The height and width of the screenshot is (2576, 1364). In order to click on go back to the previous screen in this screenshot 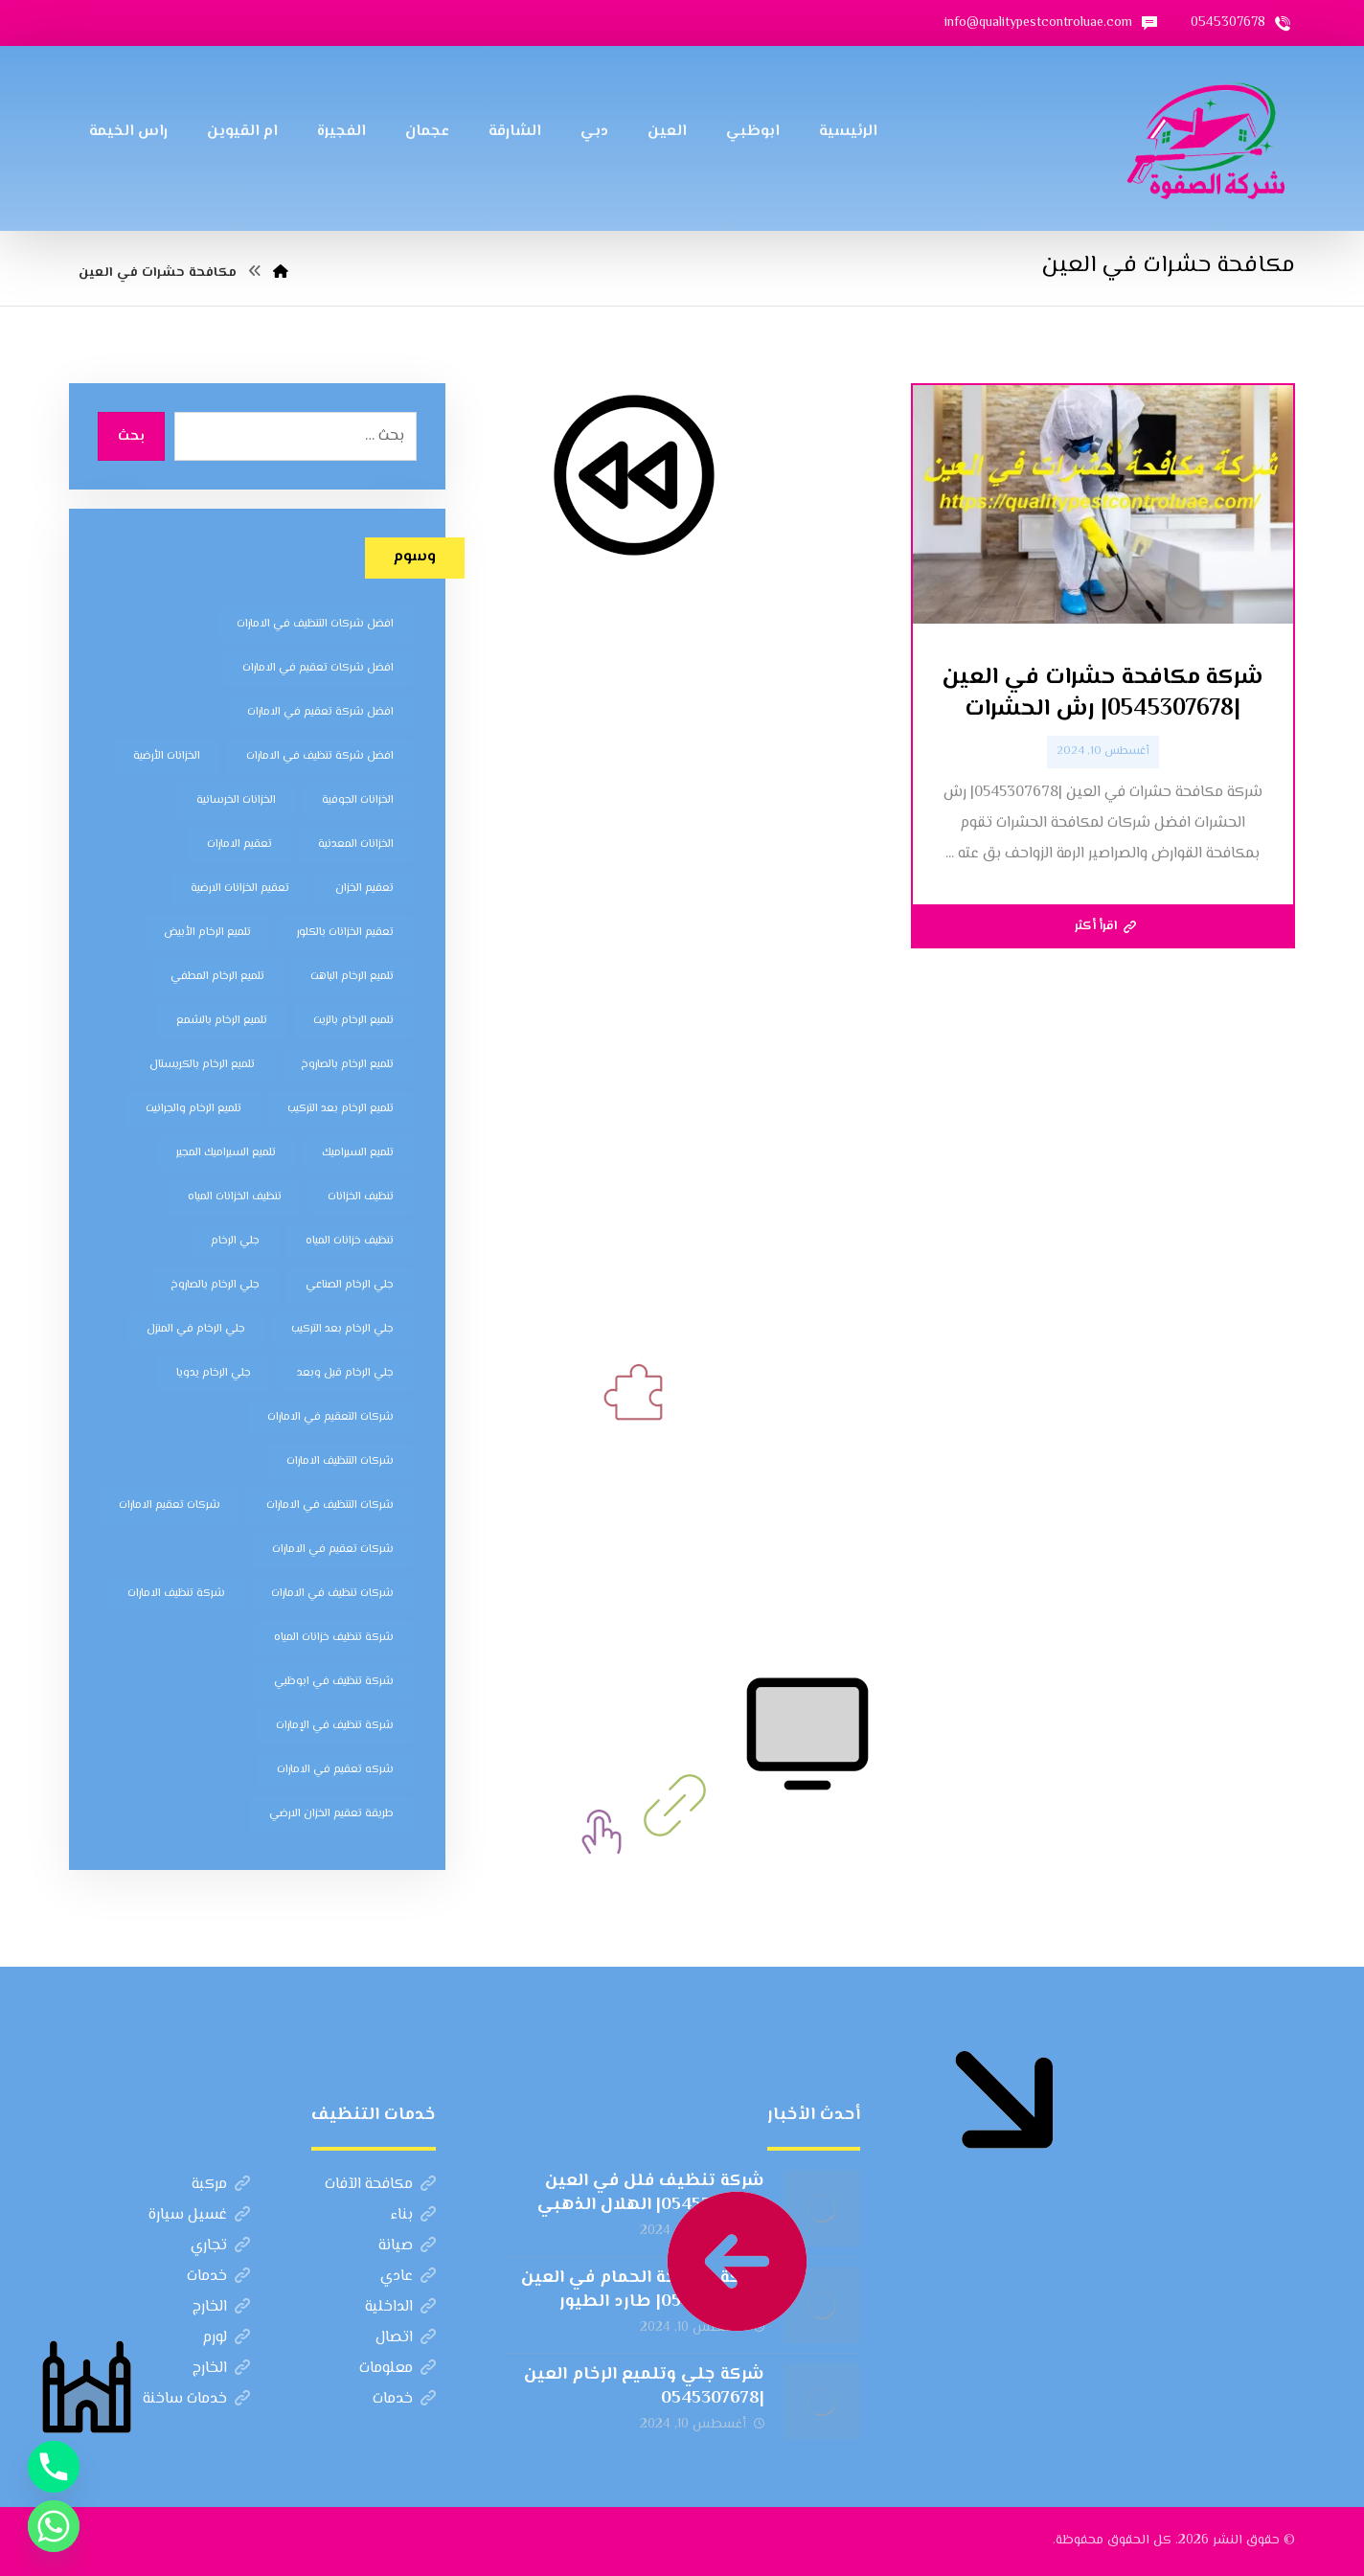, I will do `click(737, 2261)`.